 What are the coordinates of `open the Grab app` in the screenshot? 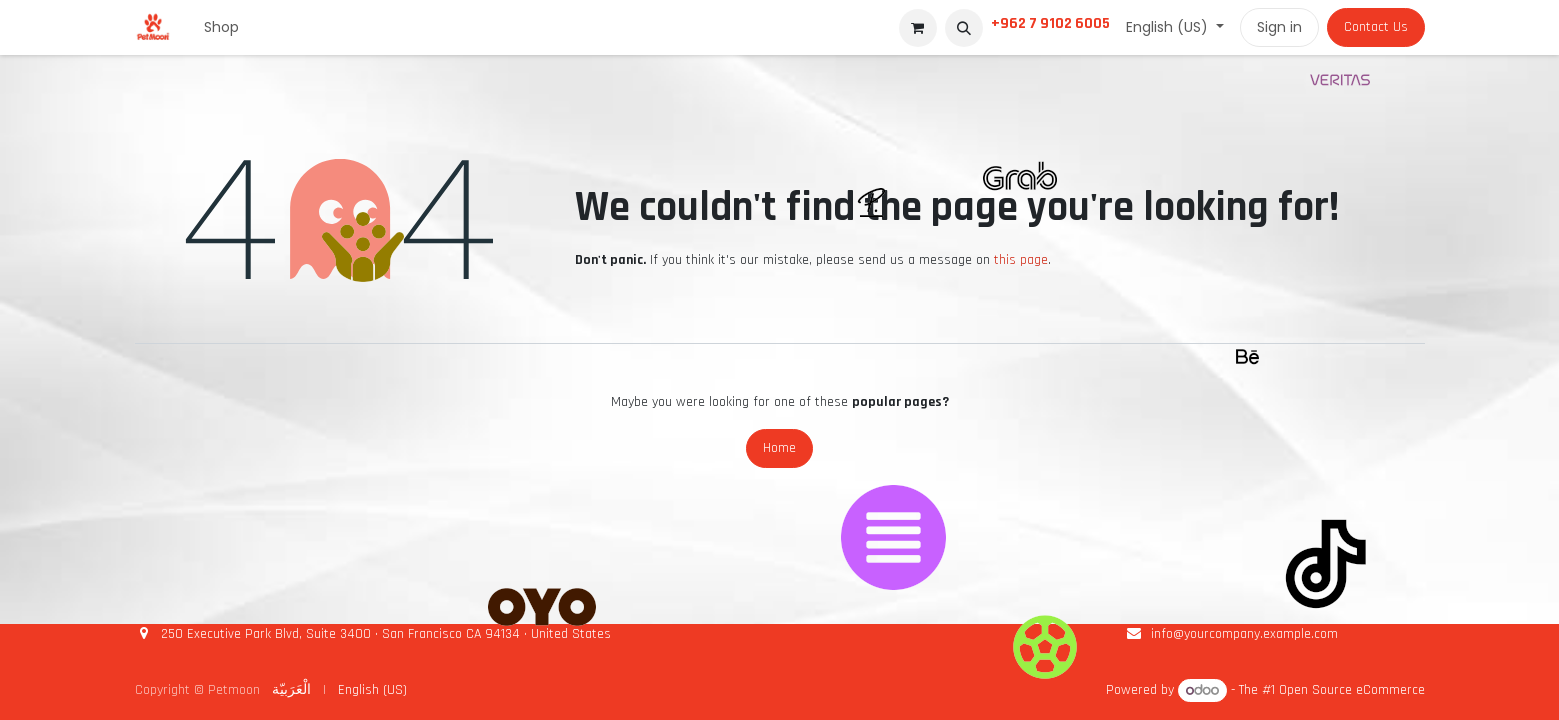 It's located at (1020, 176).